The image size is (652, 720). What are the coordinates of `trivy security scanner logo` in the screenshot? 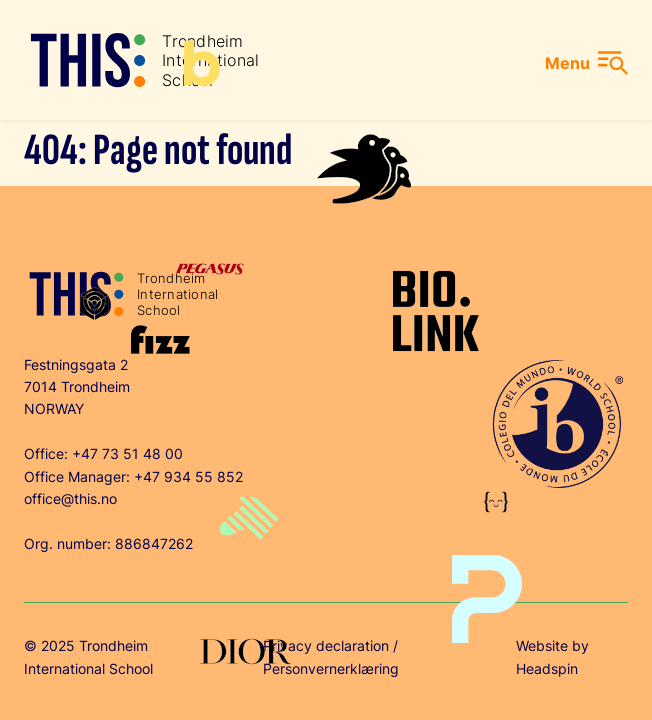 It's located at (94, 303).